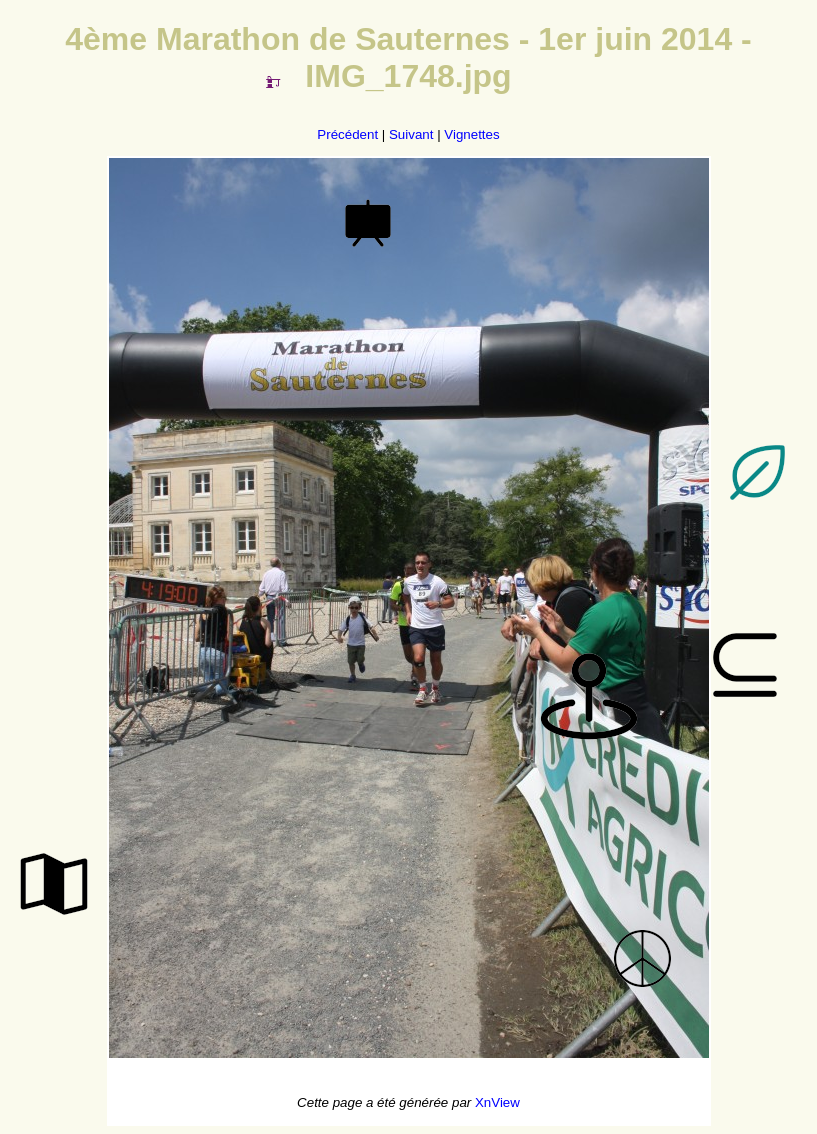  Describe the element at coordinates (54, 884) in the screenshot. I see `open map view` at that location.